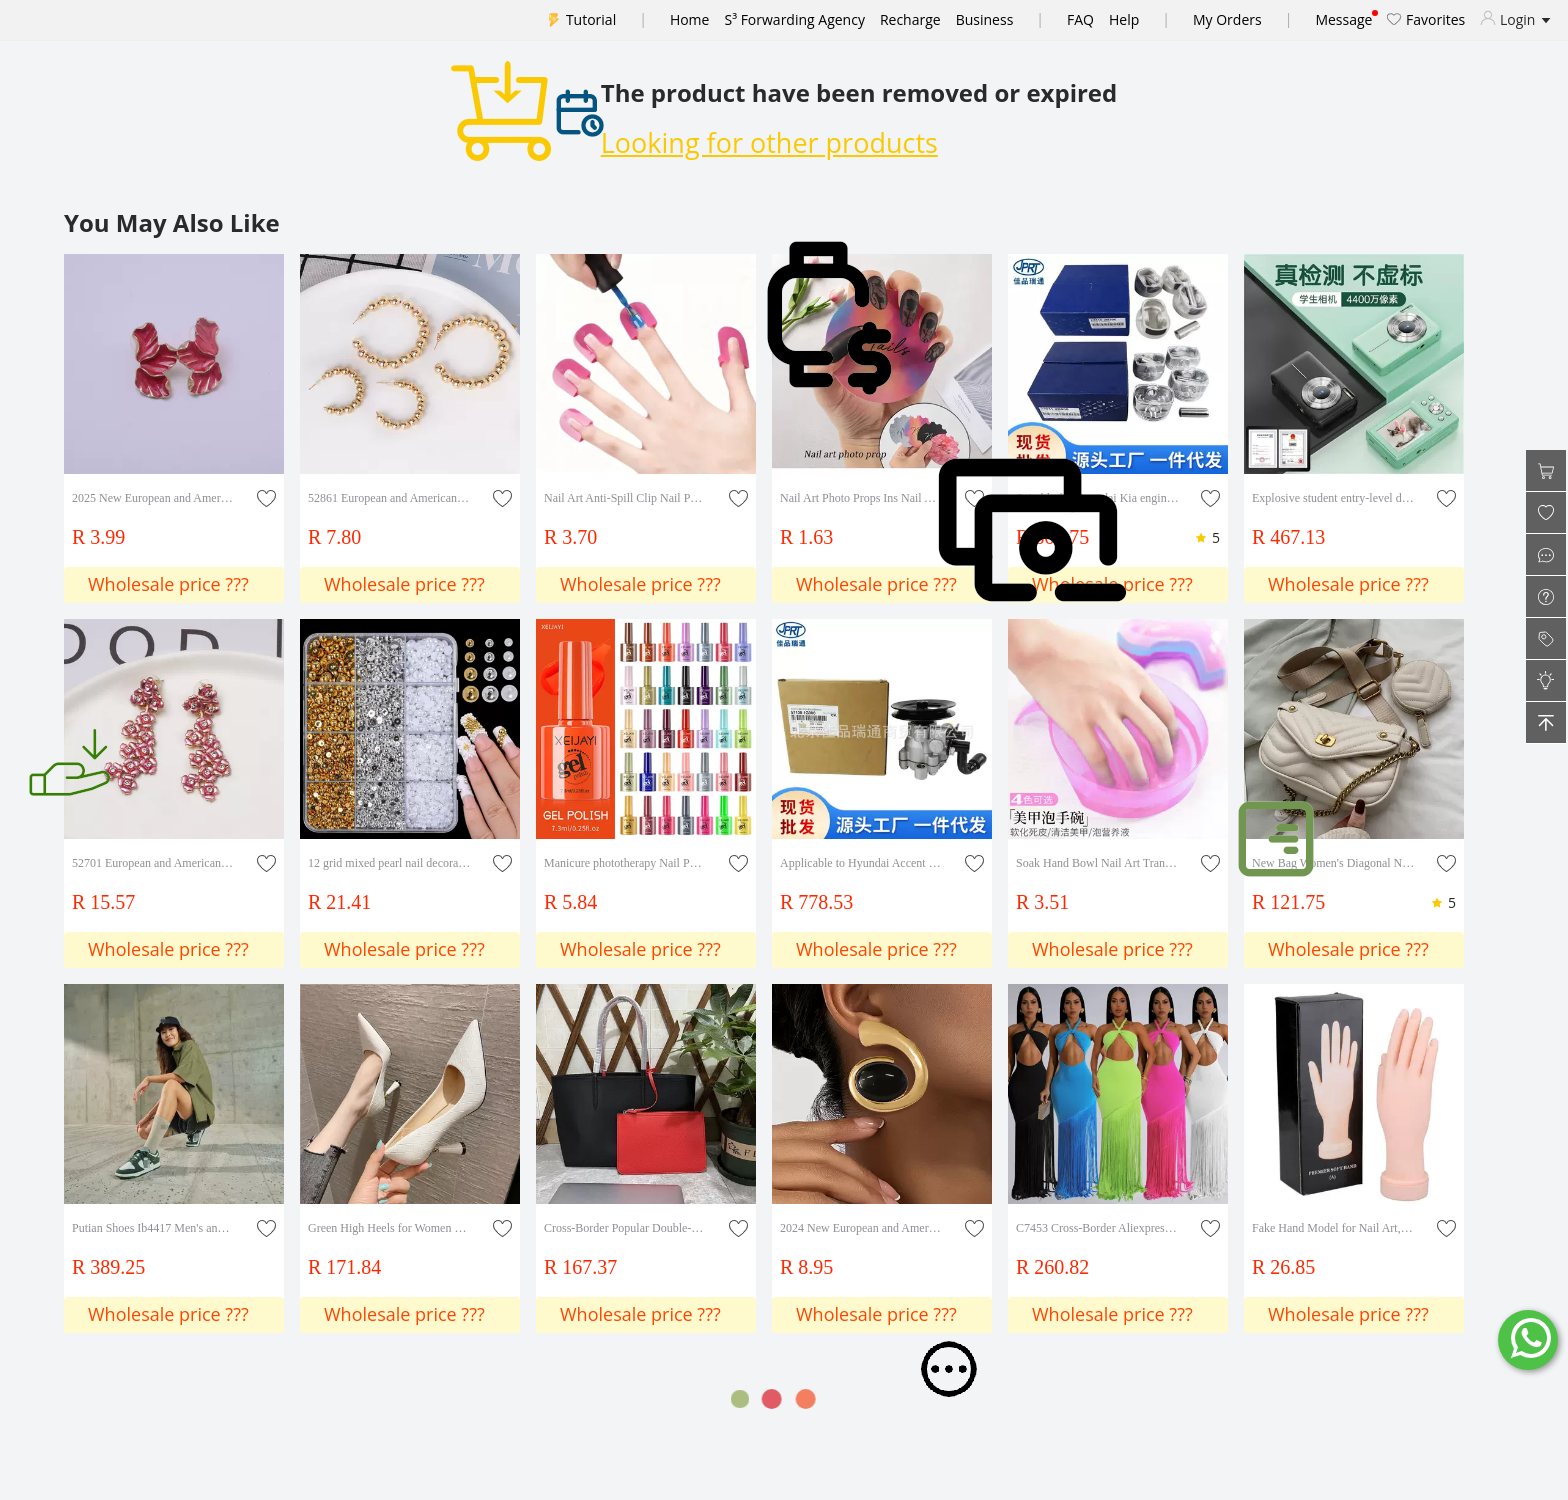 This screenshot has height=1500, width=1568. Describe the element at coordinates (1276, 839) in the screenshot. I see `align content to the right middle of a container` at that location.